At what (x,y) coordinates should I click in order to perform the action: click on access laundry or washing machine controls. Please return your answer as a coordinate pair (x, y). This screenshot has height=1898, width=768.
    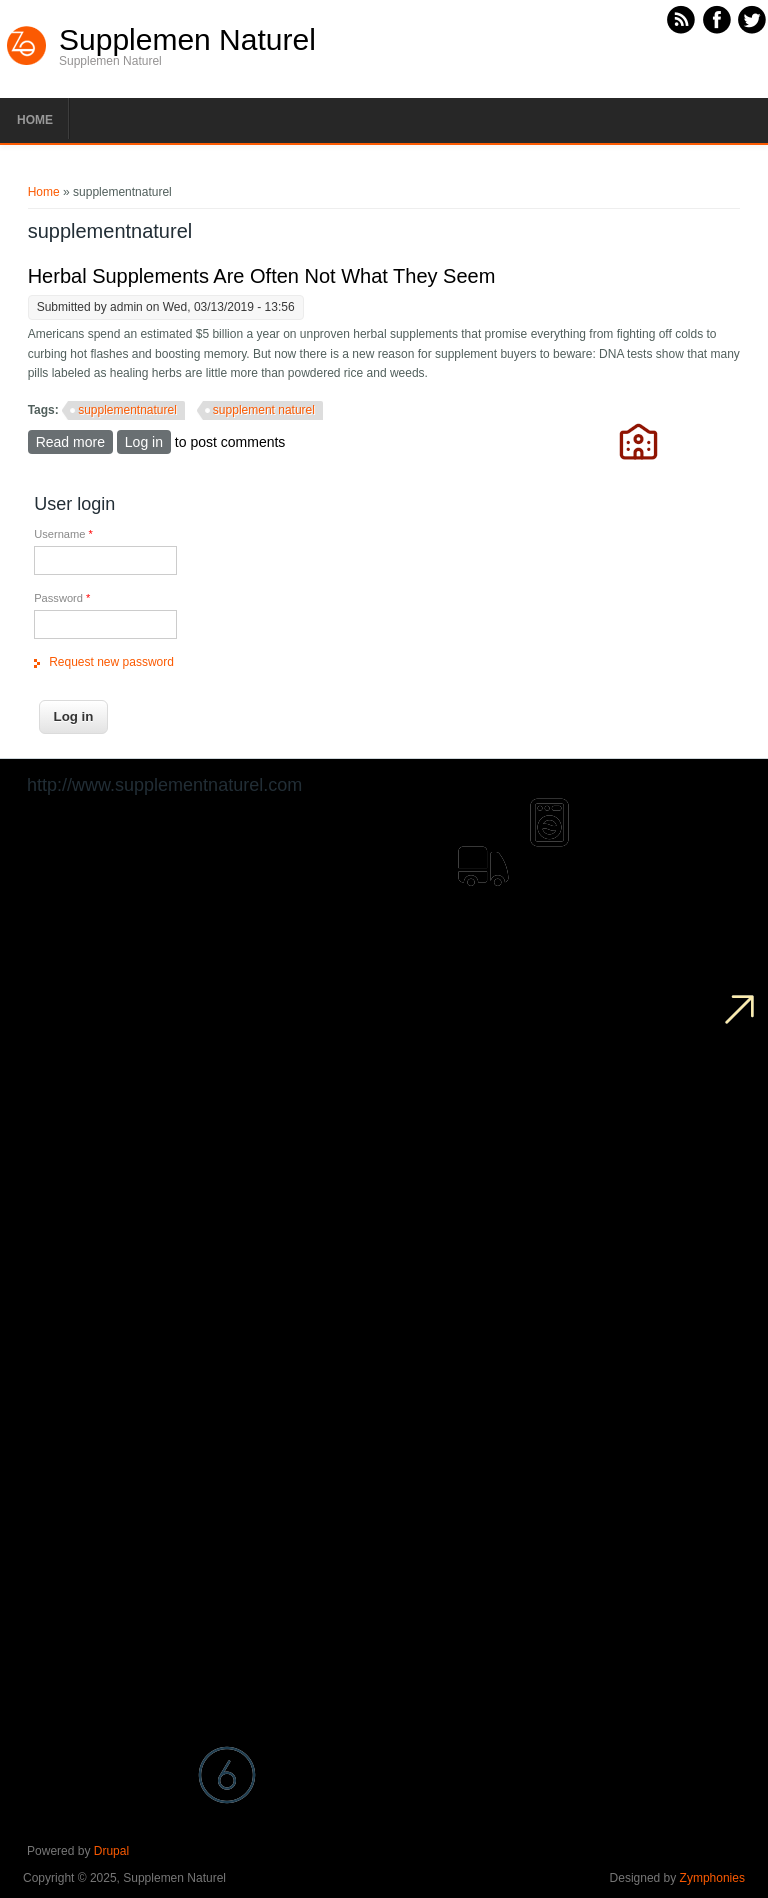
    Looking at the image, I should click on (549, 822).